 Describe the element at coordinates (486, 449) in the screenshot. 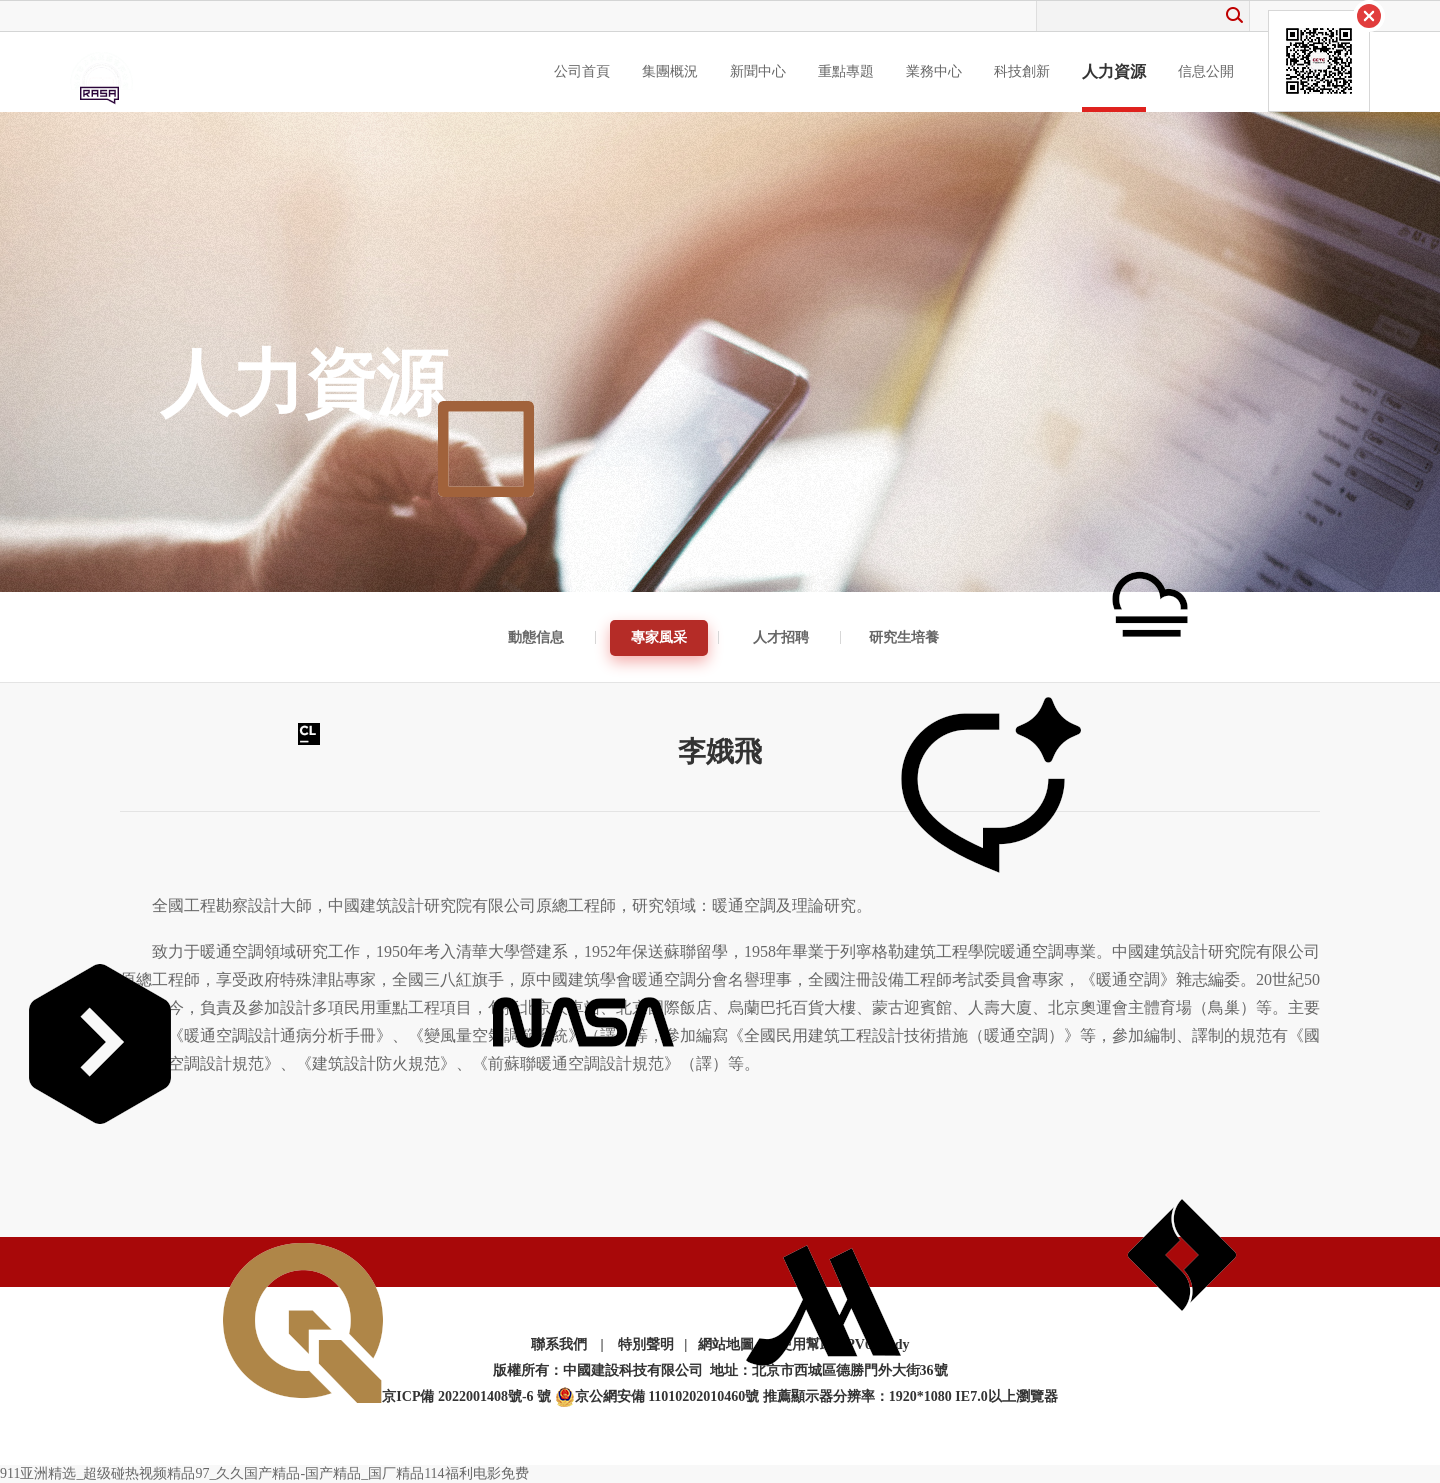

I see `an unchecked checkbox awaiting selection` at that location.